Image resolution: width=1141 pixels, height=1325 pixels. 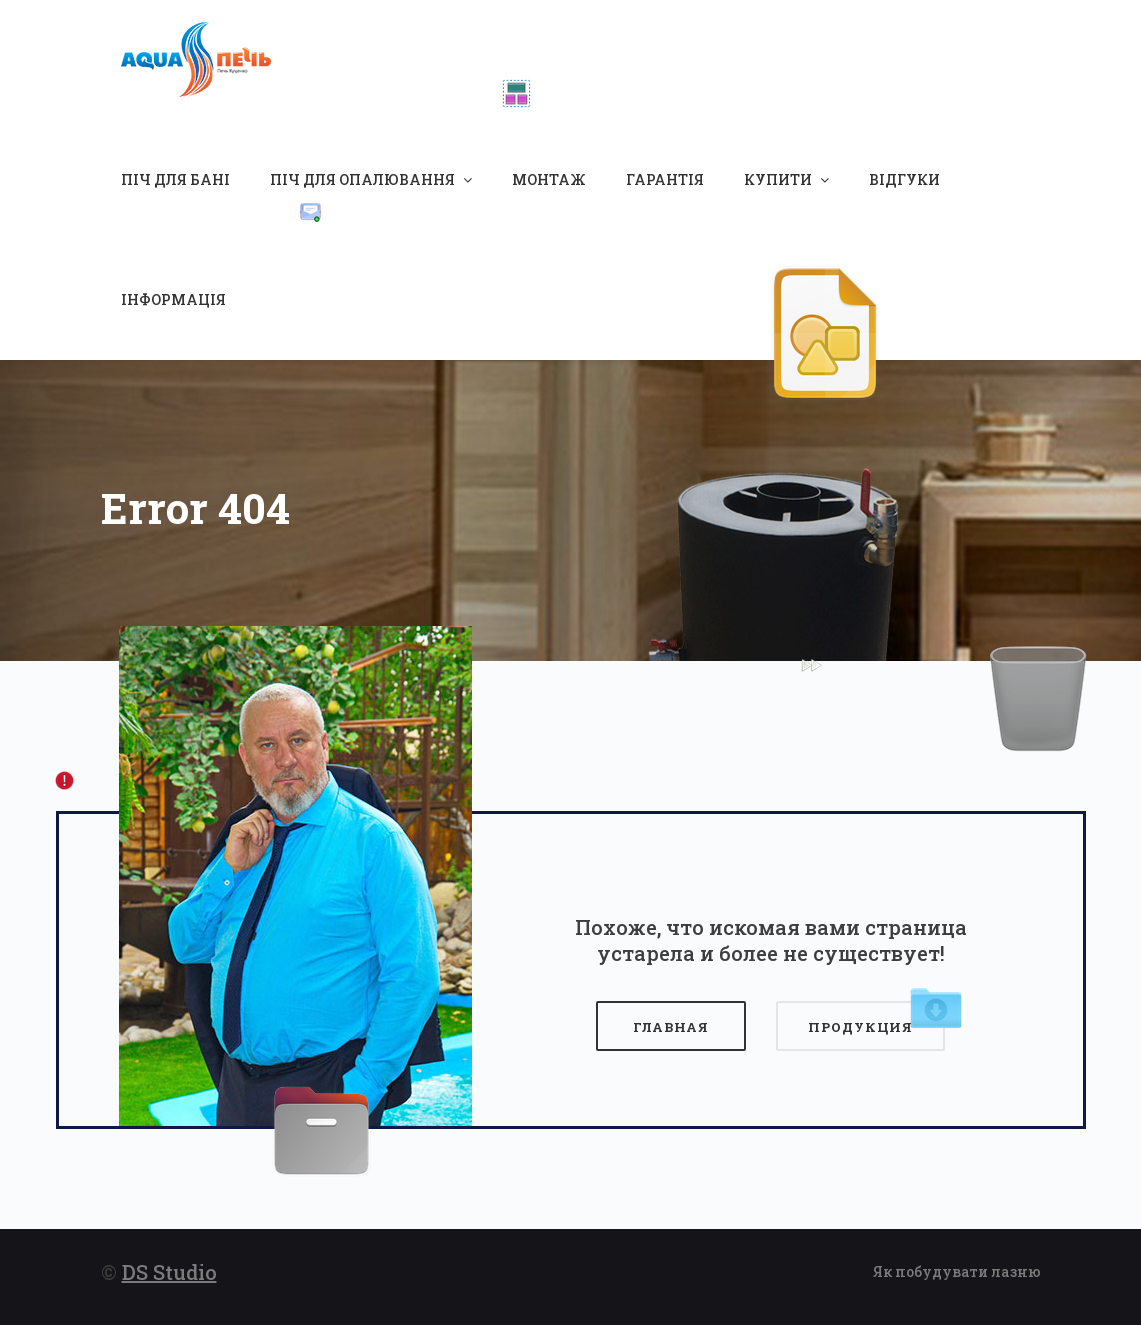 I want to click on open the trash to view deleted items, so click(x=1038, y=697).